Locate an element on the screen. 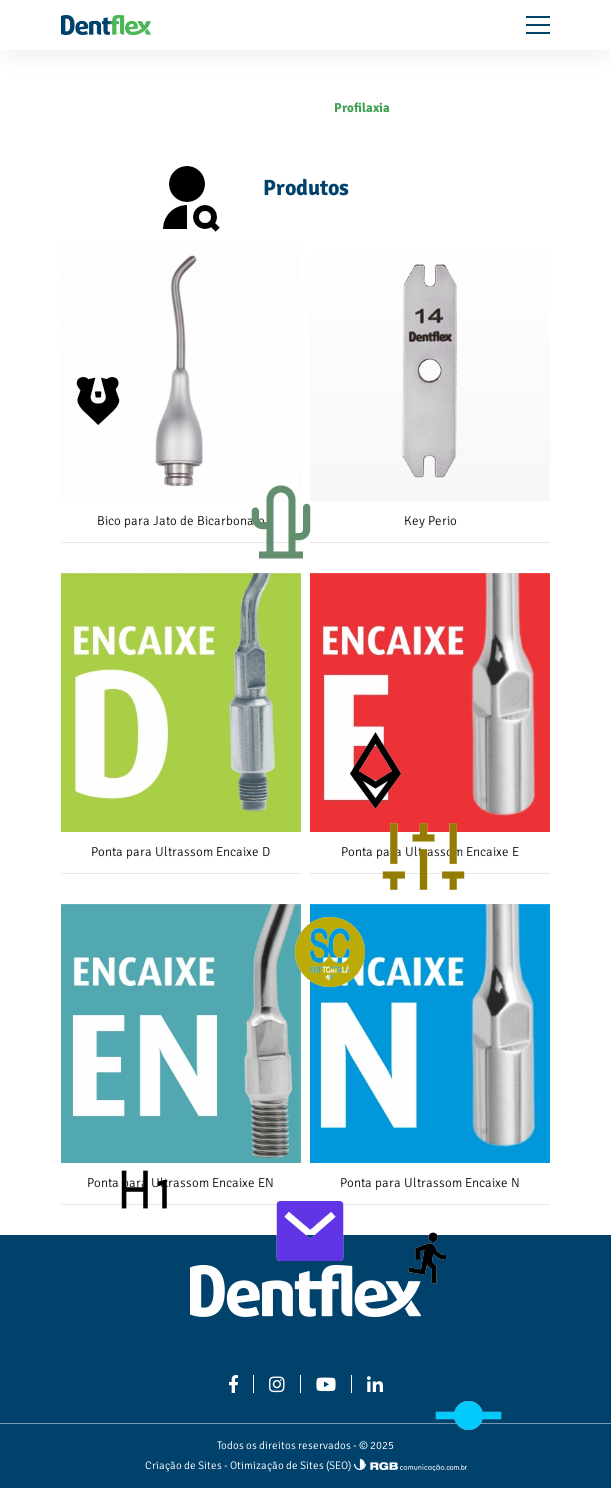  format text as heading level 1 is located at coordinates (145, 1189).